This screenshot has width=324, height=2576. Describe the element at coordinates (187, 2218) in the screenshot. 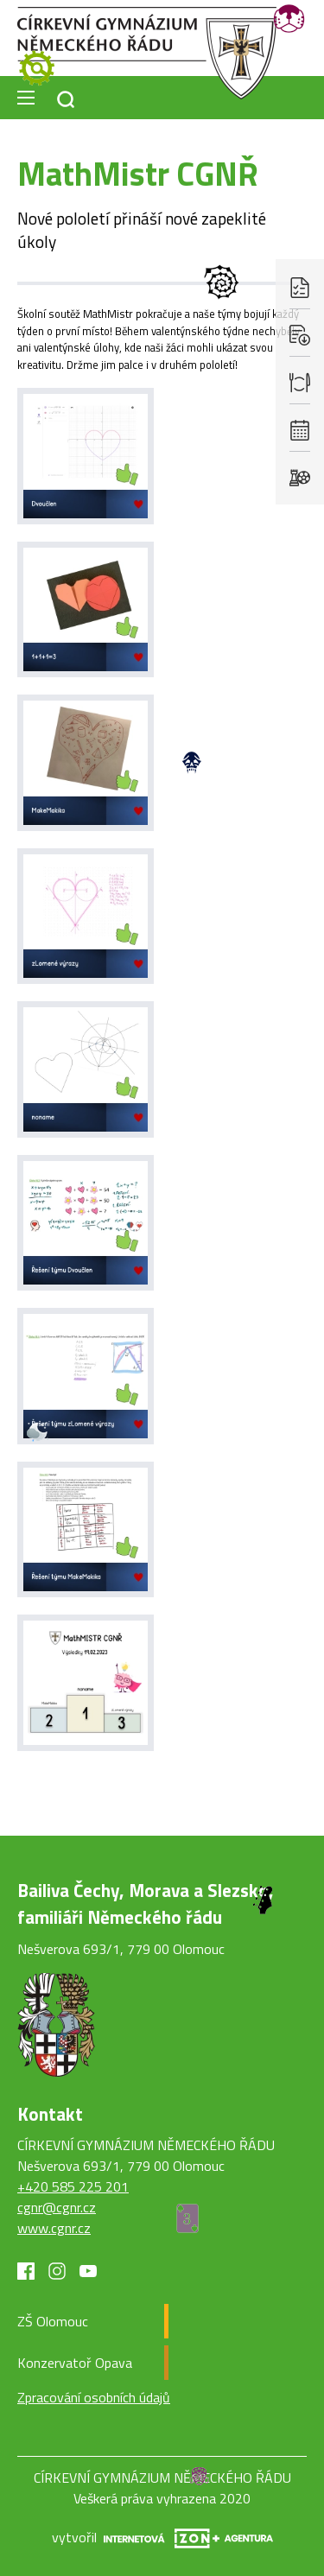

I see `select the three of spades card` at that location.